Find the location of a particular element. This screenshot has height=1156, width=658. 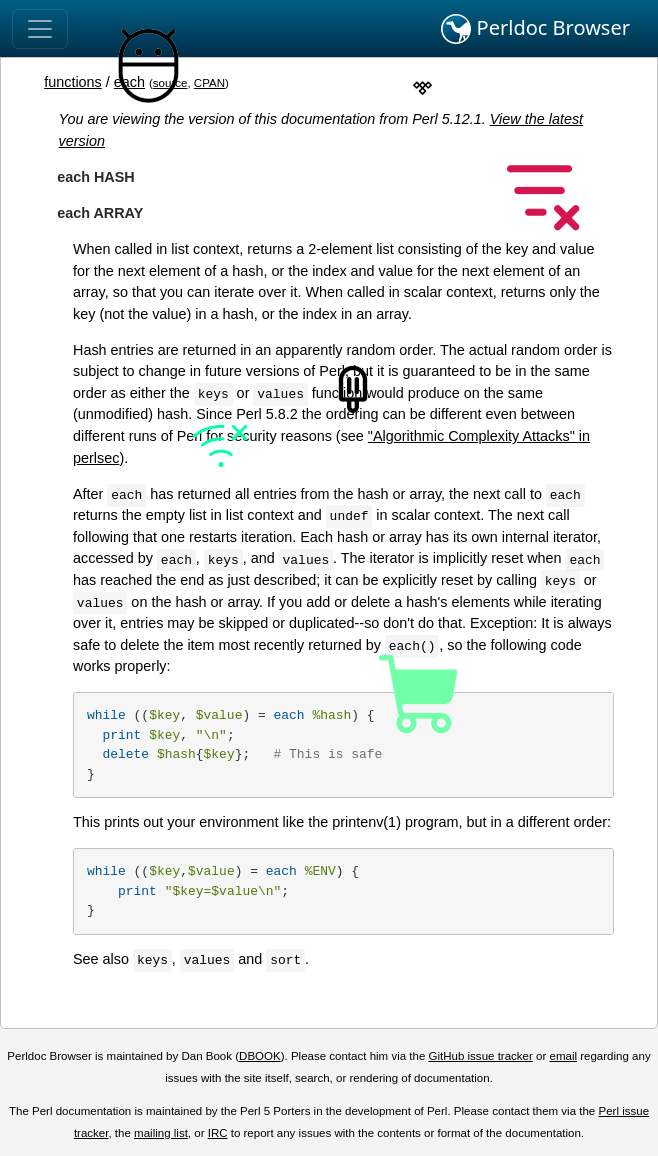

android device or system settings is located at coordinates (148, 64).